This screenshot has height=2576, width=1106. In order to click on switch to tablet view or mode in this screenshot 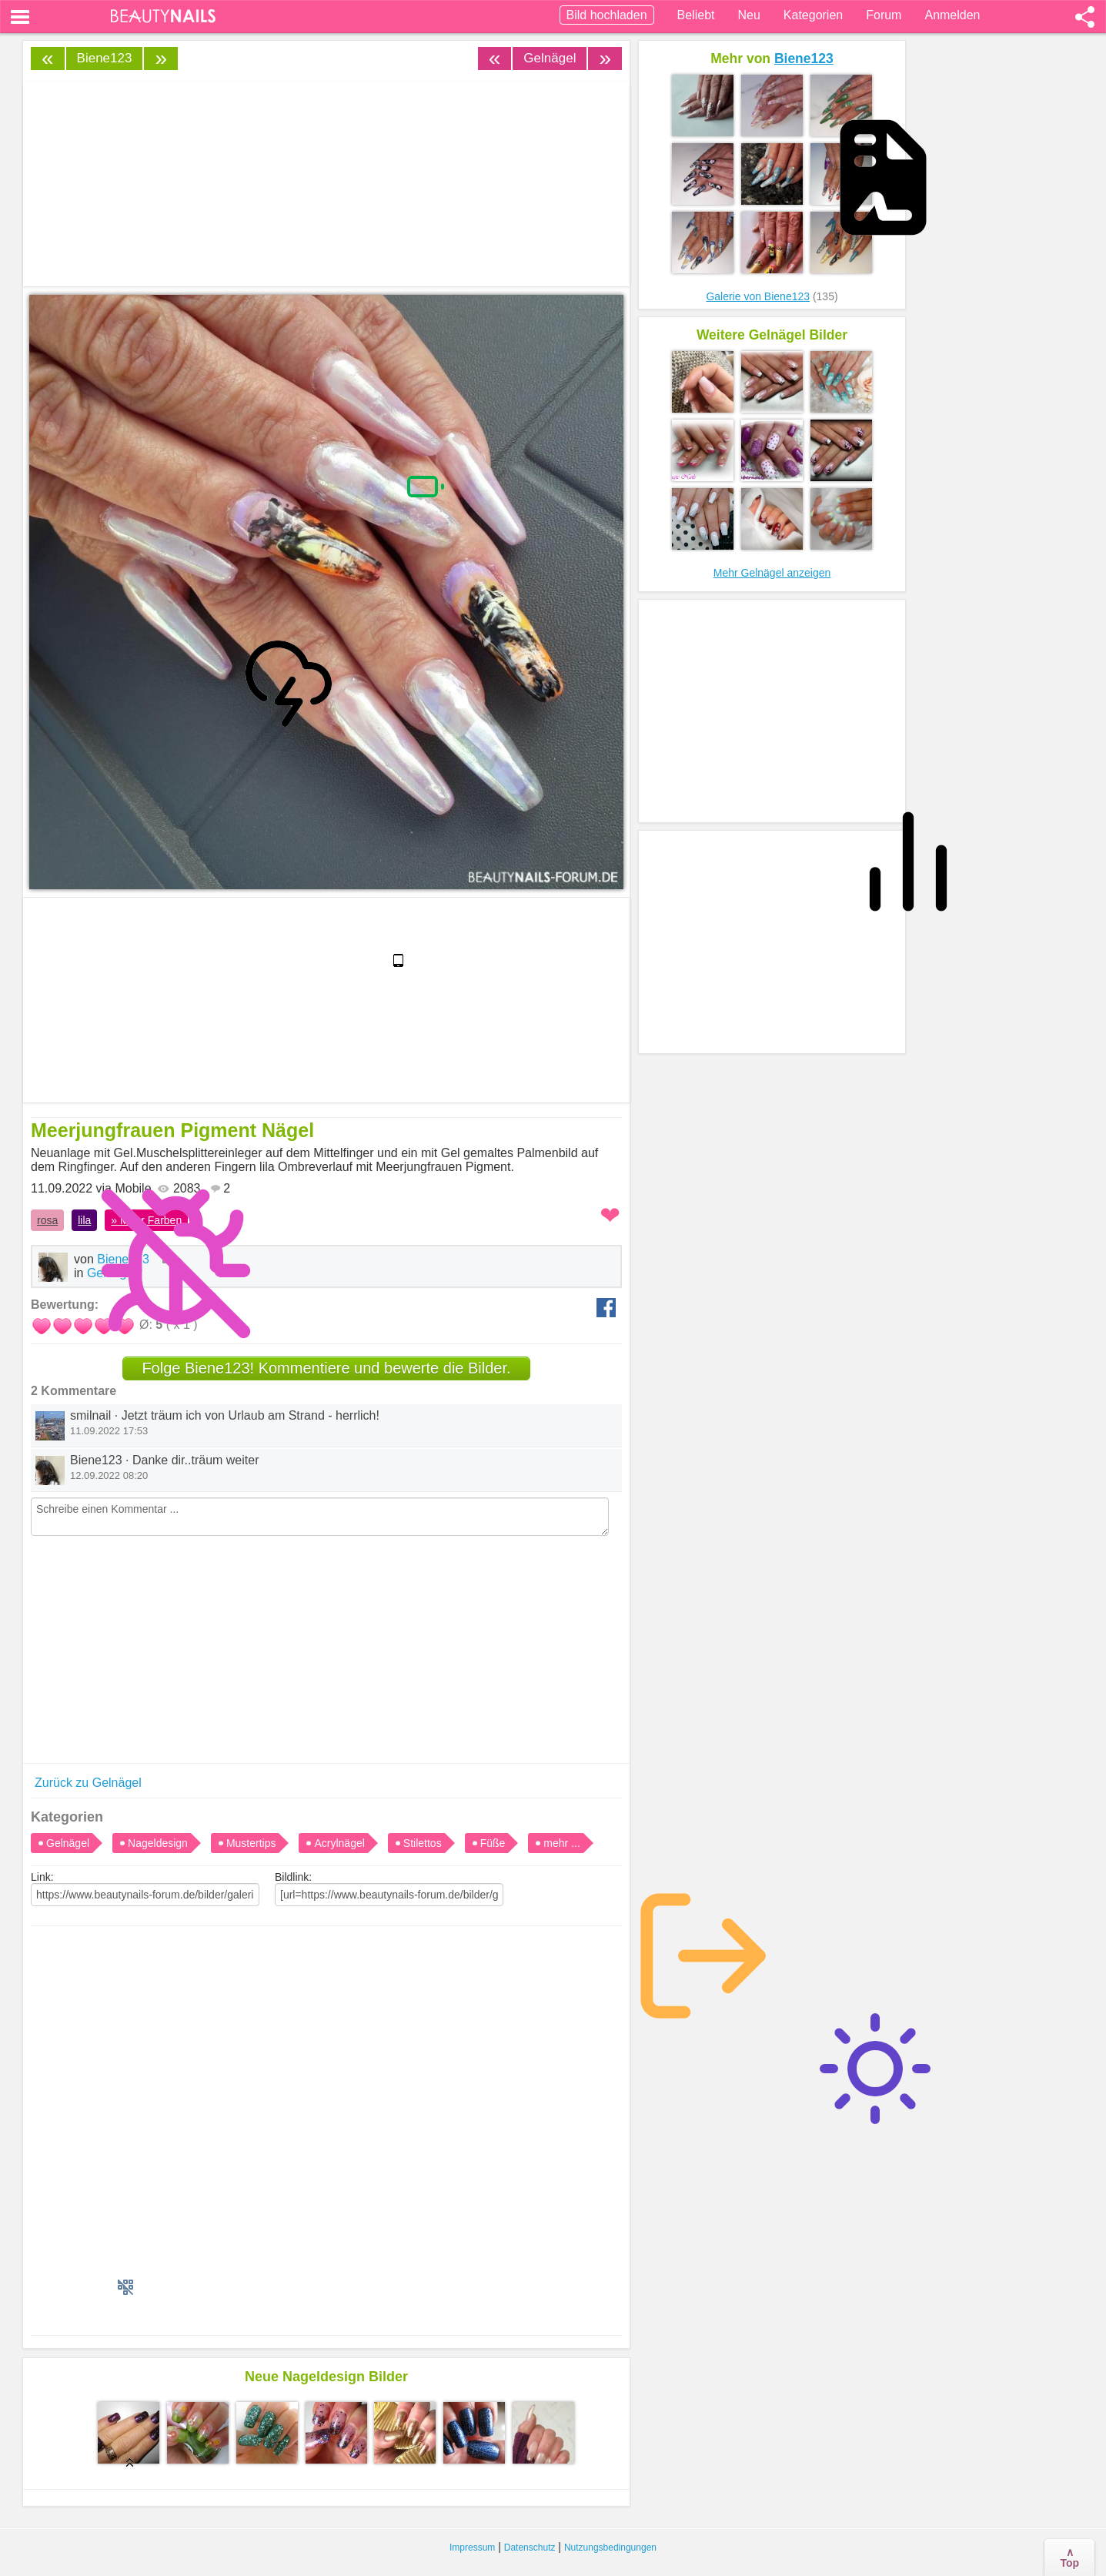, I will do `click(398, 960)`.